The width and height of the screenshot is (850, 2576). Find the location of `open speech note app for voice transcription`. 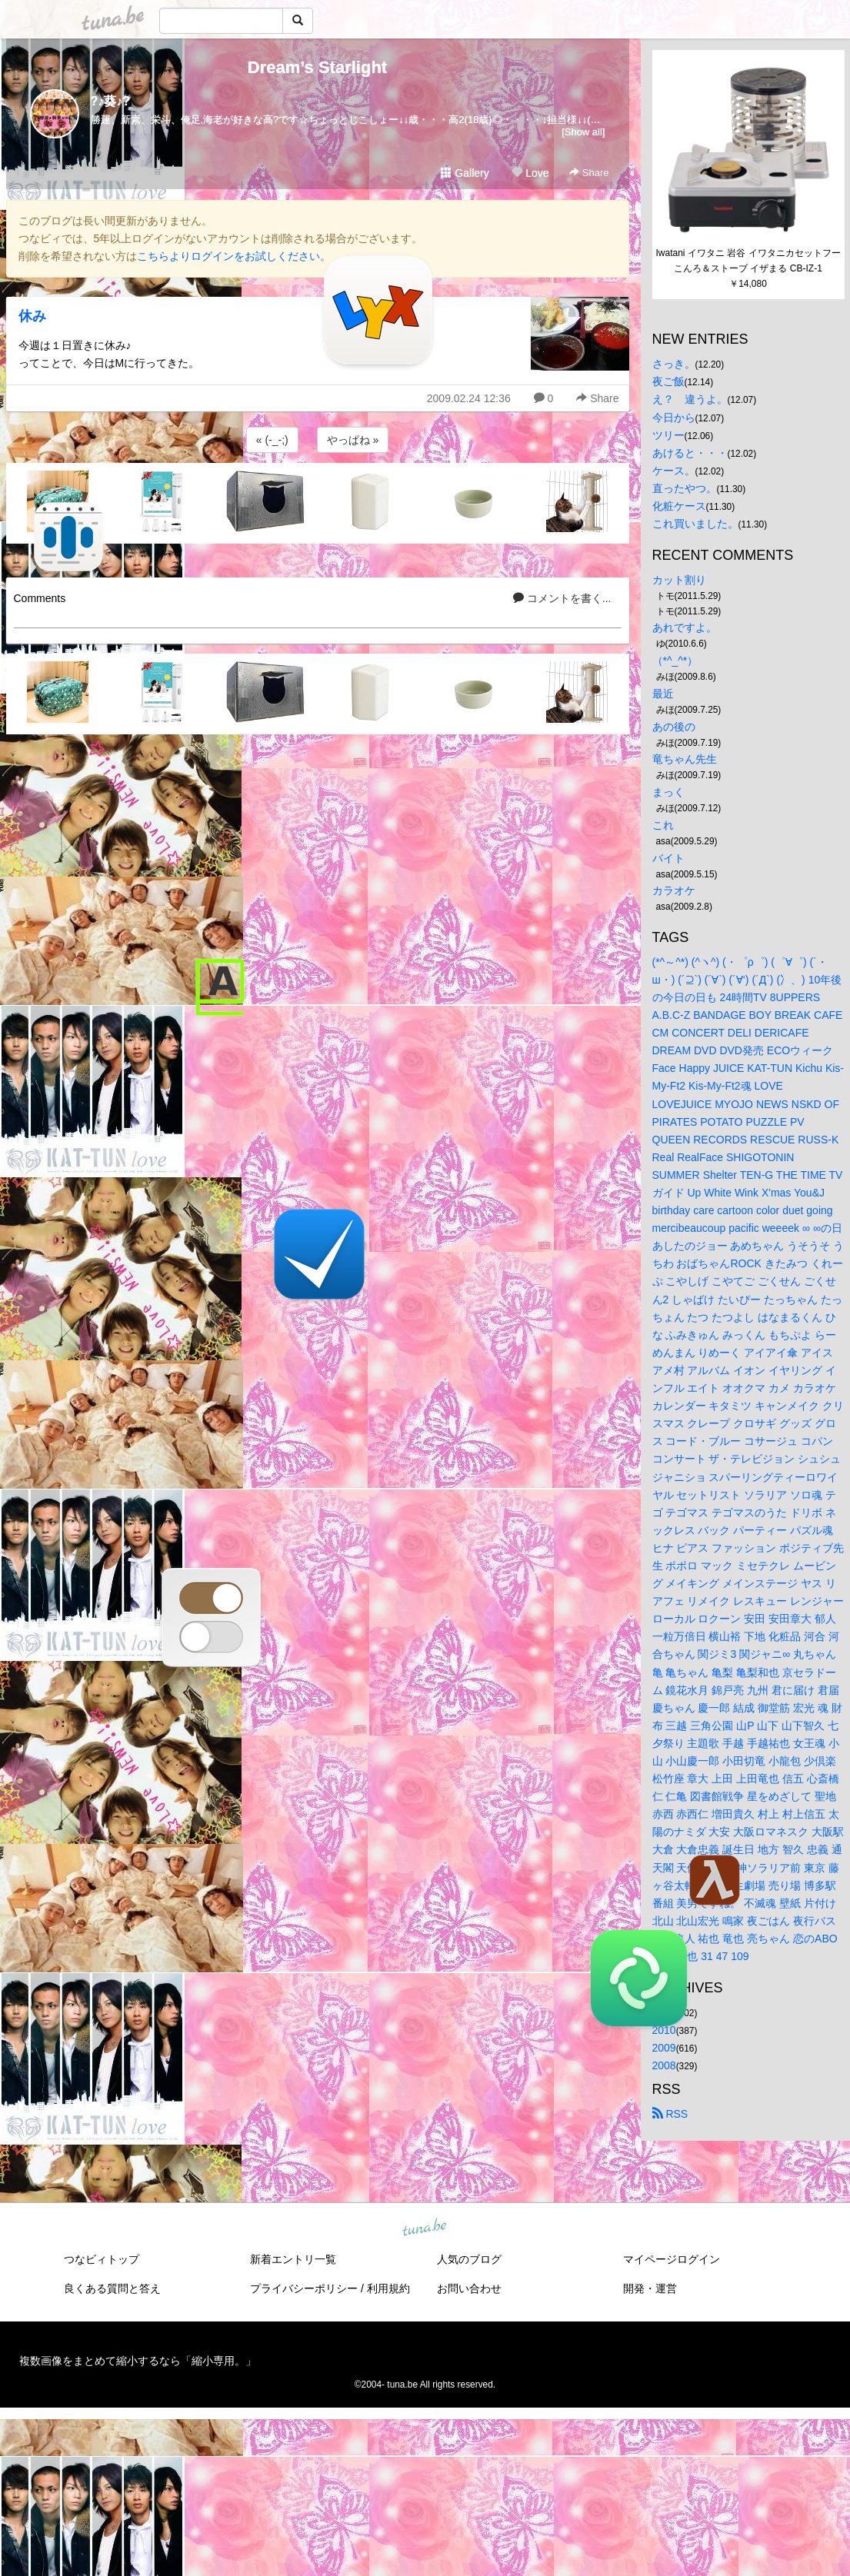

open speech note app for voice transcription is located at coordinates (68, 537).